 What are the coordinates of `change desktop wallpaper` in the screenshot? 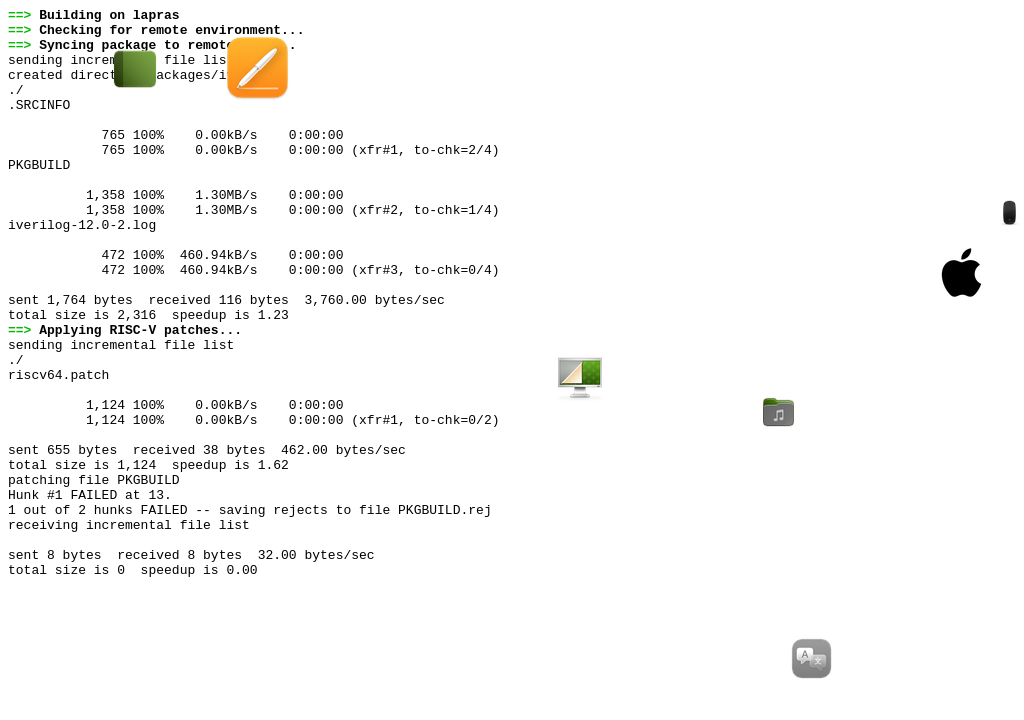 It's located at (580, 377).